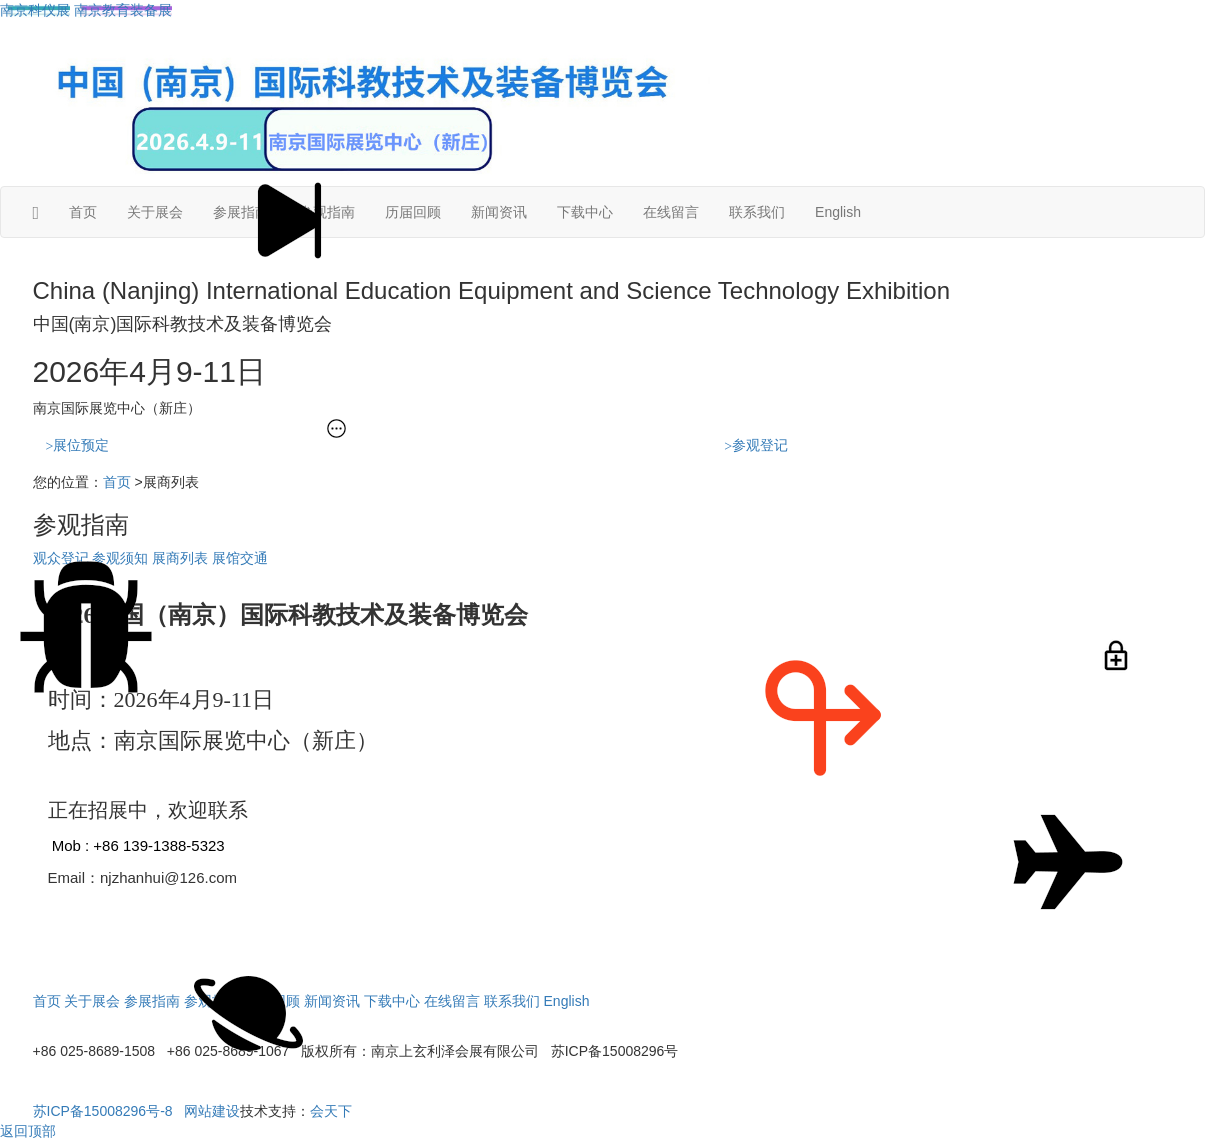 The height and width of the screenshot is (1141, 1205). I want to click on skip to the next track, so click(289, 220).